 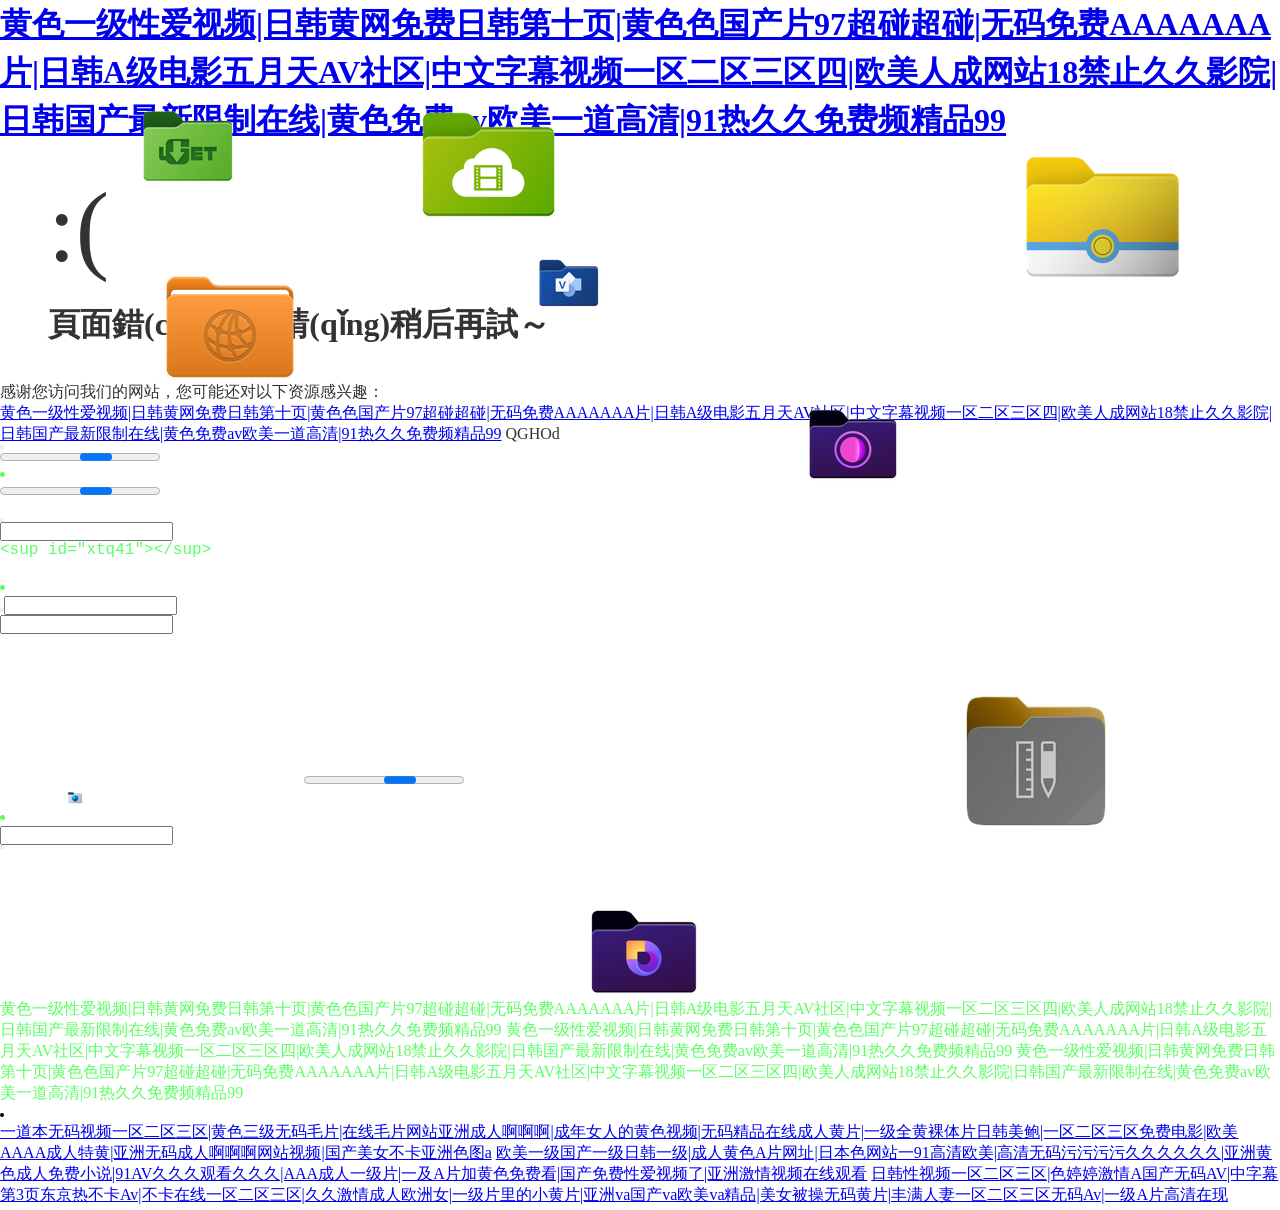 What do you see at coordinates (1102, 221) in the screenshot?
I see `folder containing pokémon park ball game files` at bounding box center [1102, 221].